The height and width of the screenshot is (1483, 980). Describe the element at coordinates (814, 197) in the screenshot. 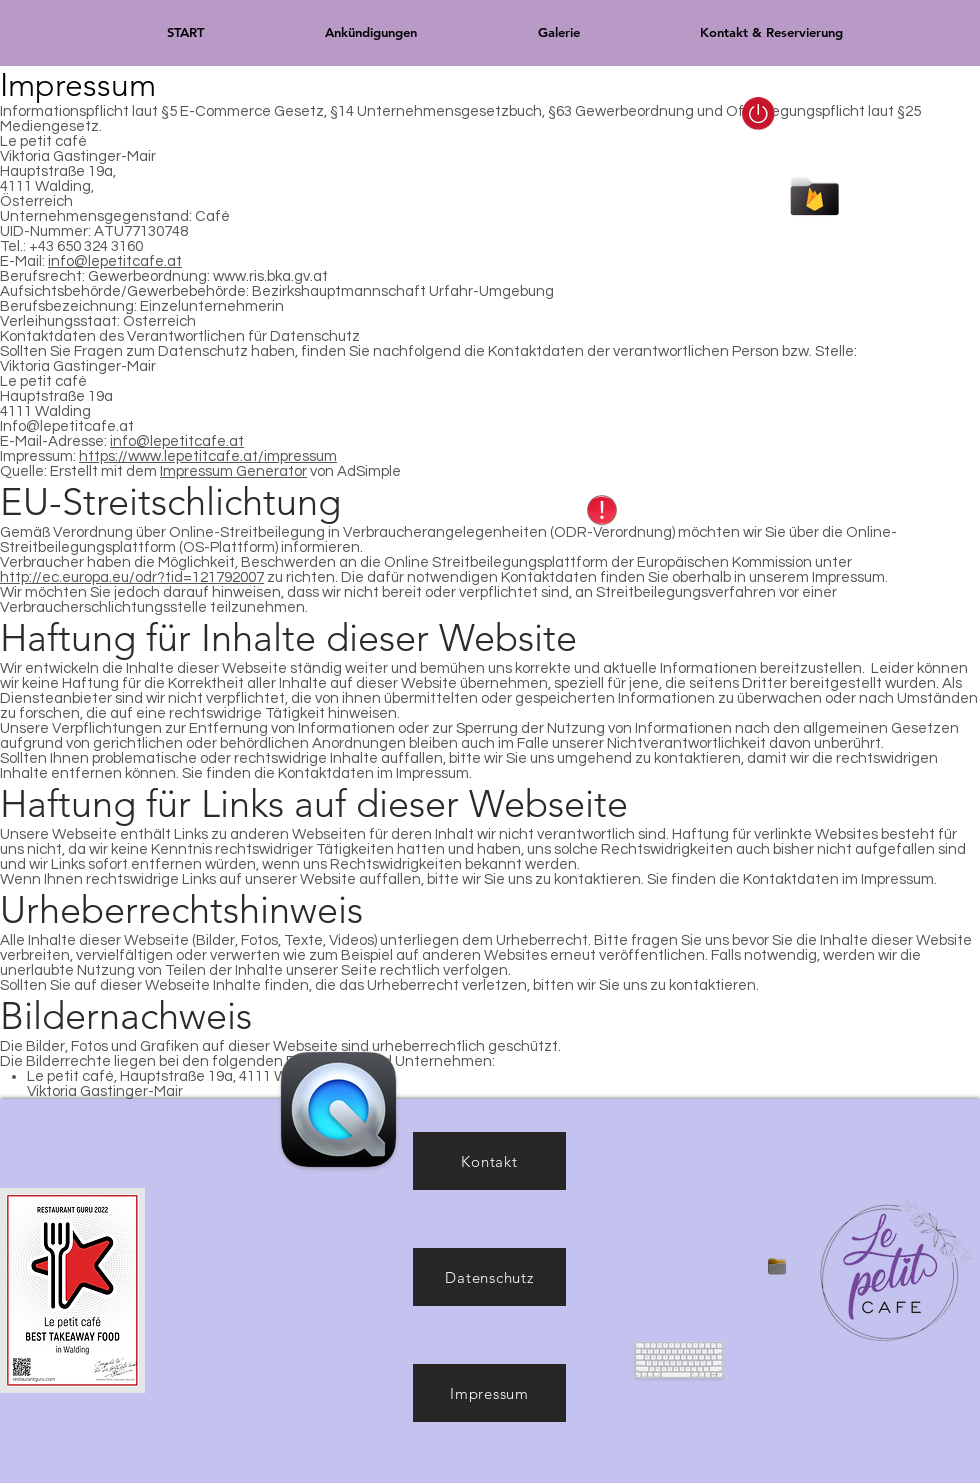

I see `open firebase project folder` at that location.